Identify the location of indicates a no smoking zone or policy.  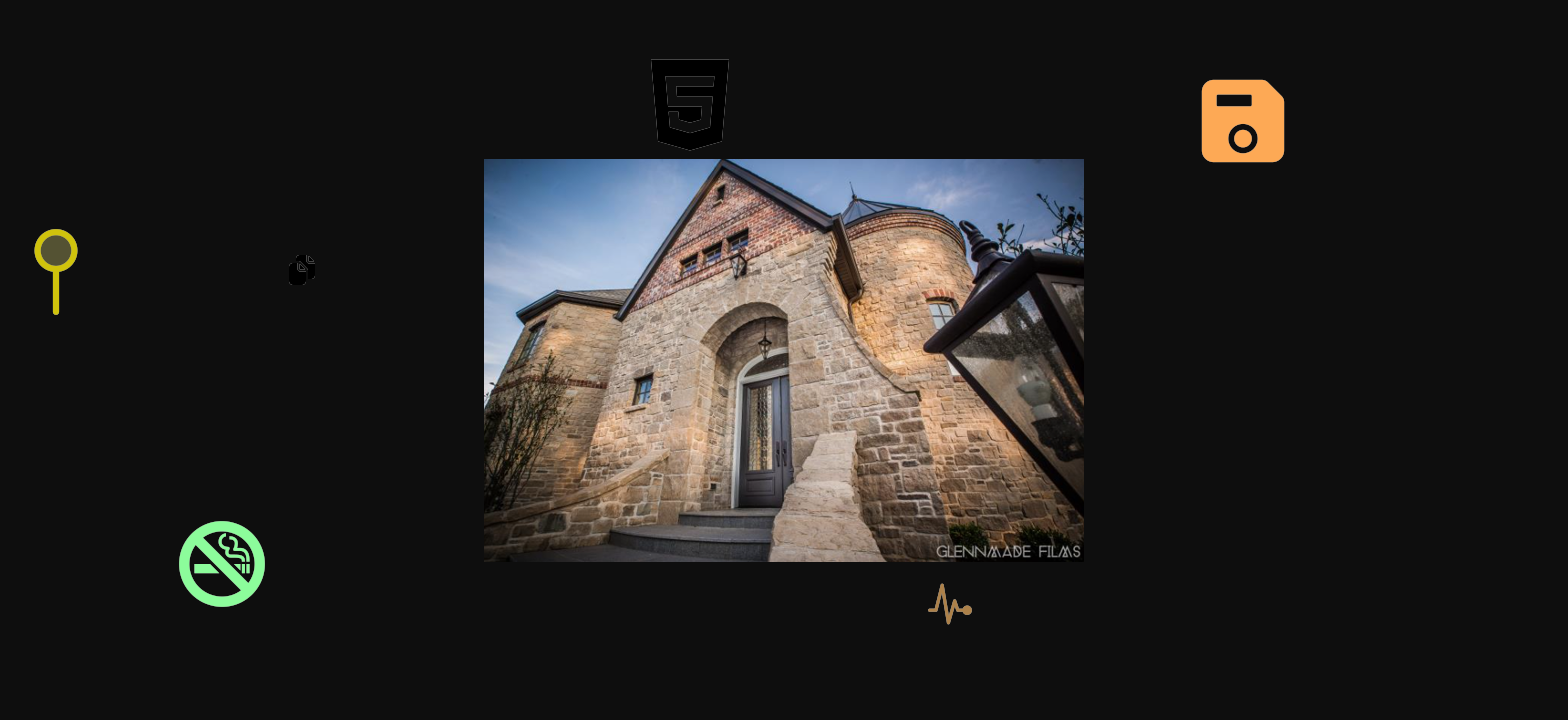
(222, 564).